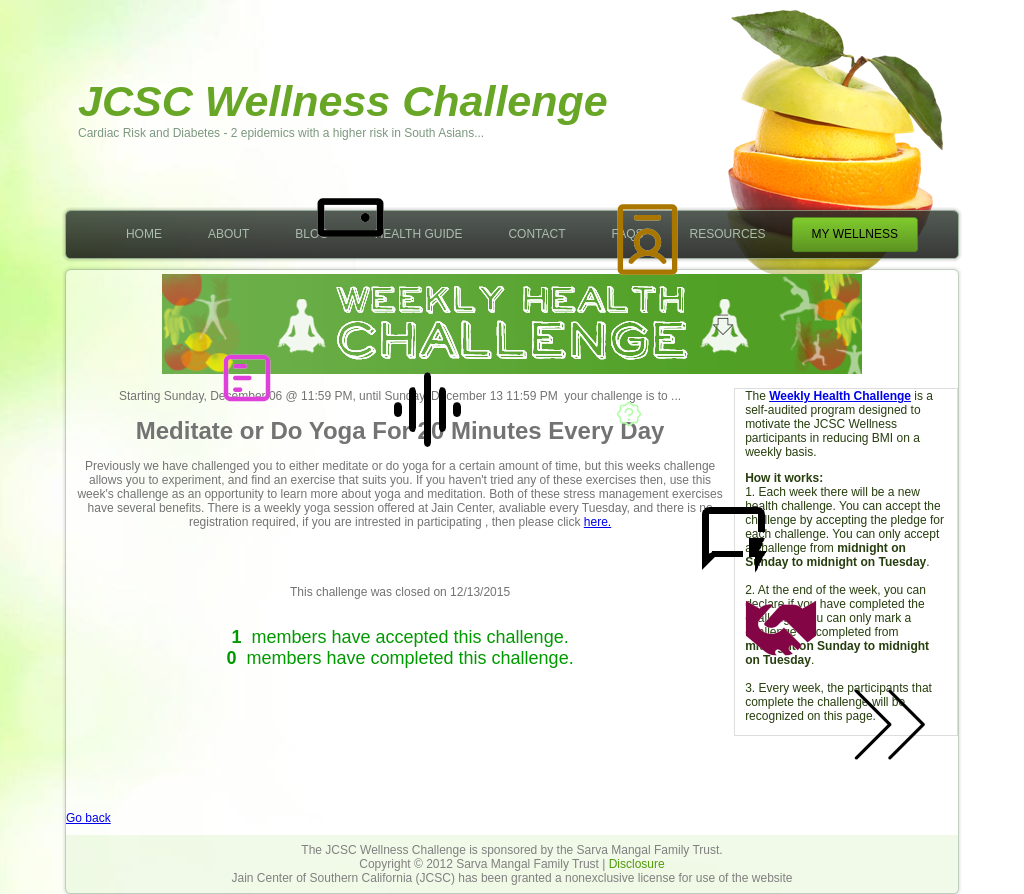 This screenshot has width=1024, height=894. What do you see at coordinates (629, 414) in the screenshot?
I see `access help or FAQ section` at bounding box center [629, 414].